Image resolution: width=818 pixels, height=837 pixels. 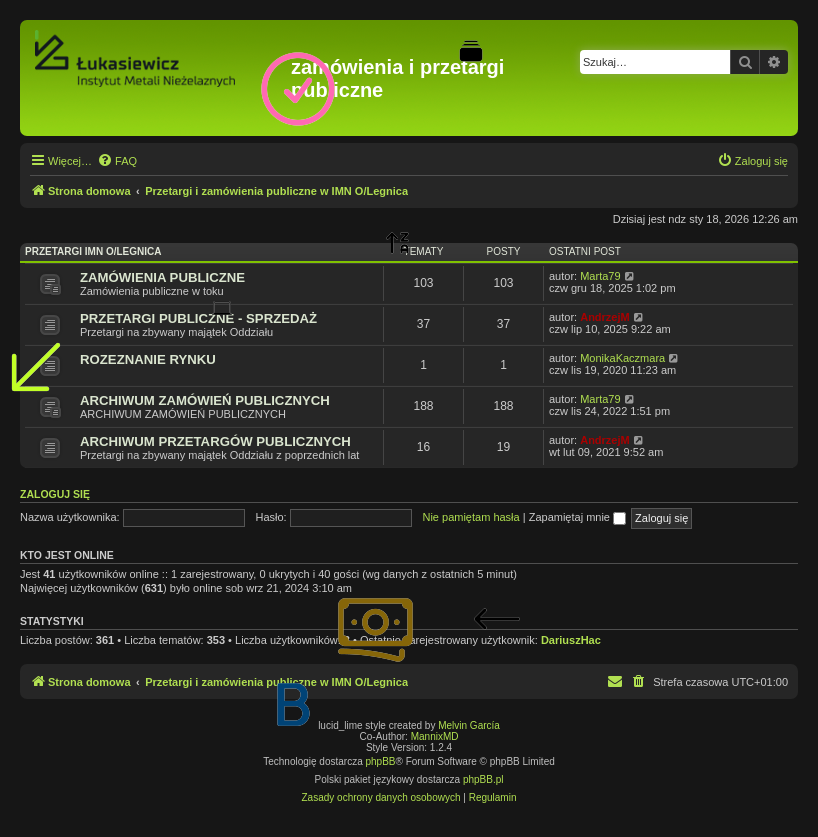 What do you see at coordinates (36, 367) in the screenshot?
I see `navigate to the bottom-left or previous item` at bounding box center [36, 367].